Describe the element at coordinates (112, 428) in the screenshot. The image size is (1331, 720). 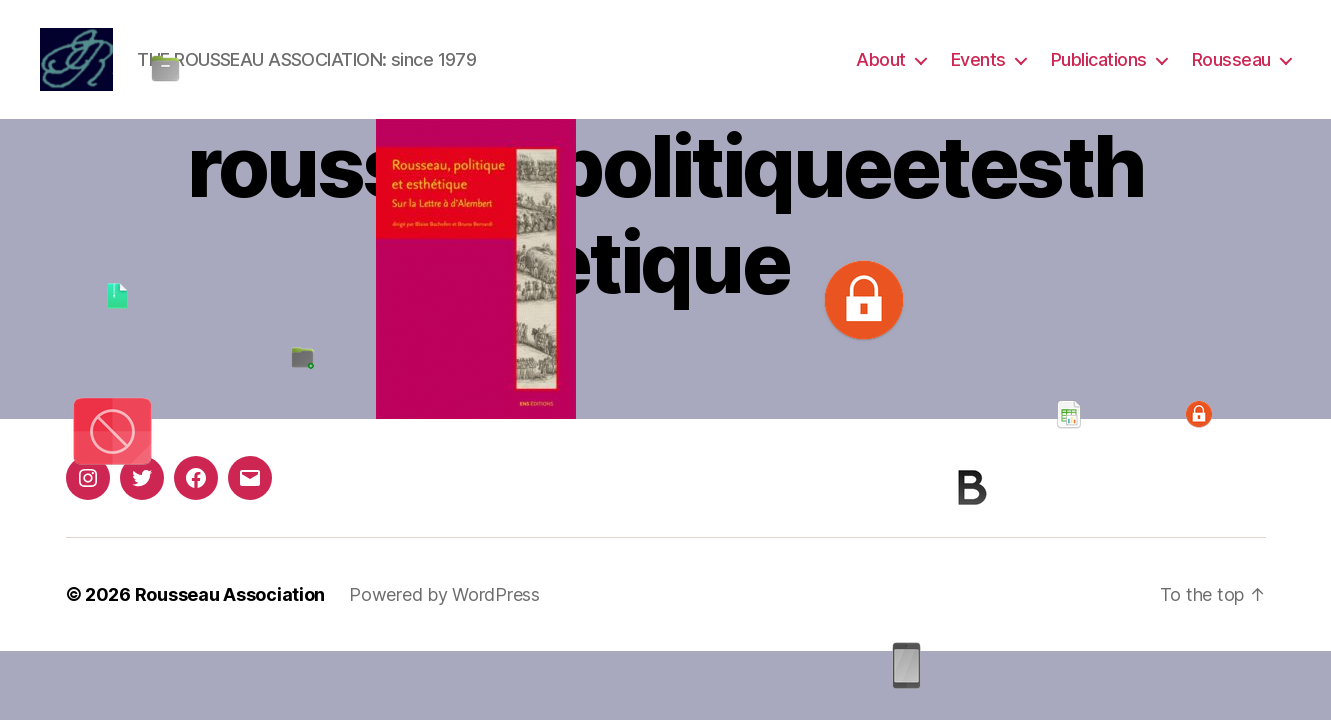
I see `indicates a missing or broken image` at that location.